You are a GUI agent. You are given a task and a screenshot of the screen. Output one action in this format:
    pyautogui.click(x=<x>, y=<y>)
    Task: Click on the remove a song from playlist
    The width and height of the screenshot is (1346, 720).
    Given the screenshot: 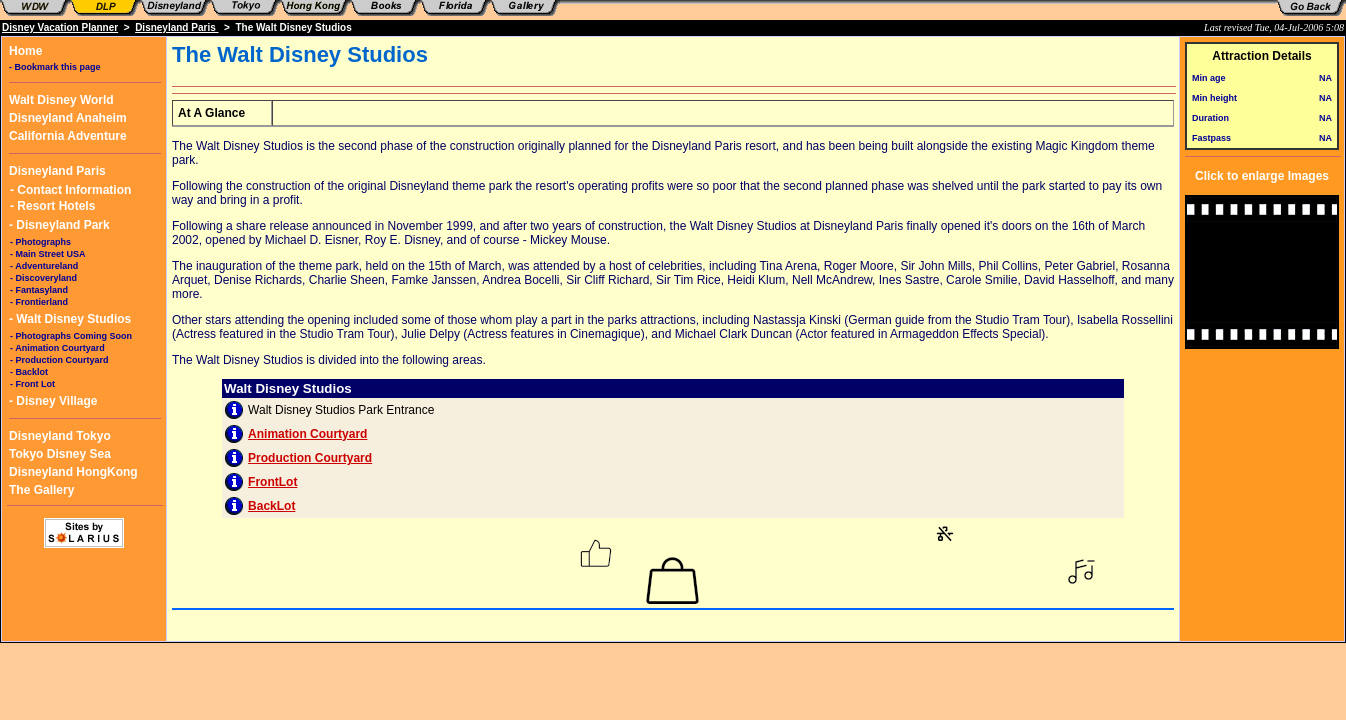 What is the action you would take?
    pyautogui.click(x=1082, y=571)
    